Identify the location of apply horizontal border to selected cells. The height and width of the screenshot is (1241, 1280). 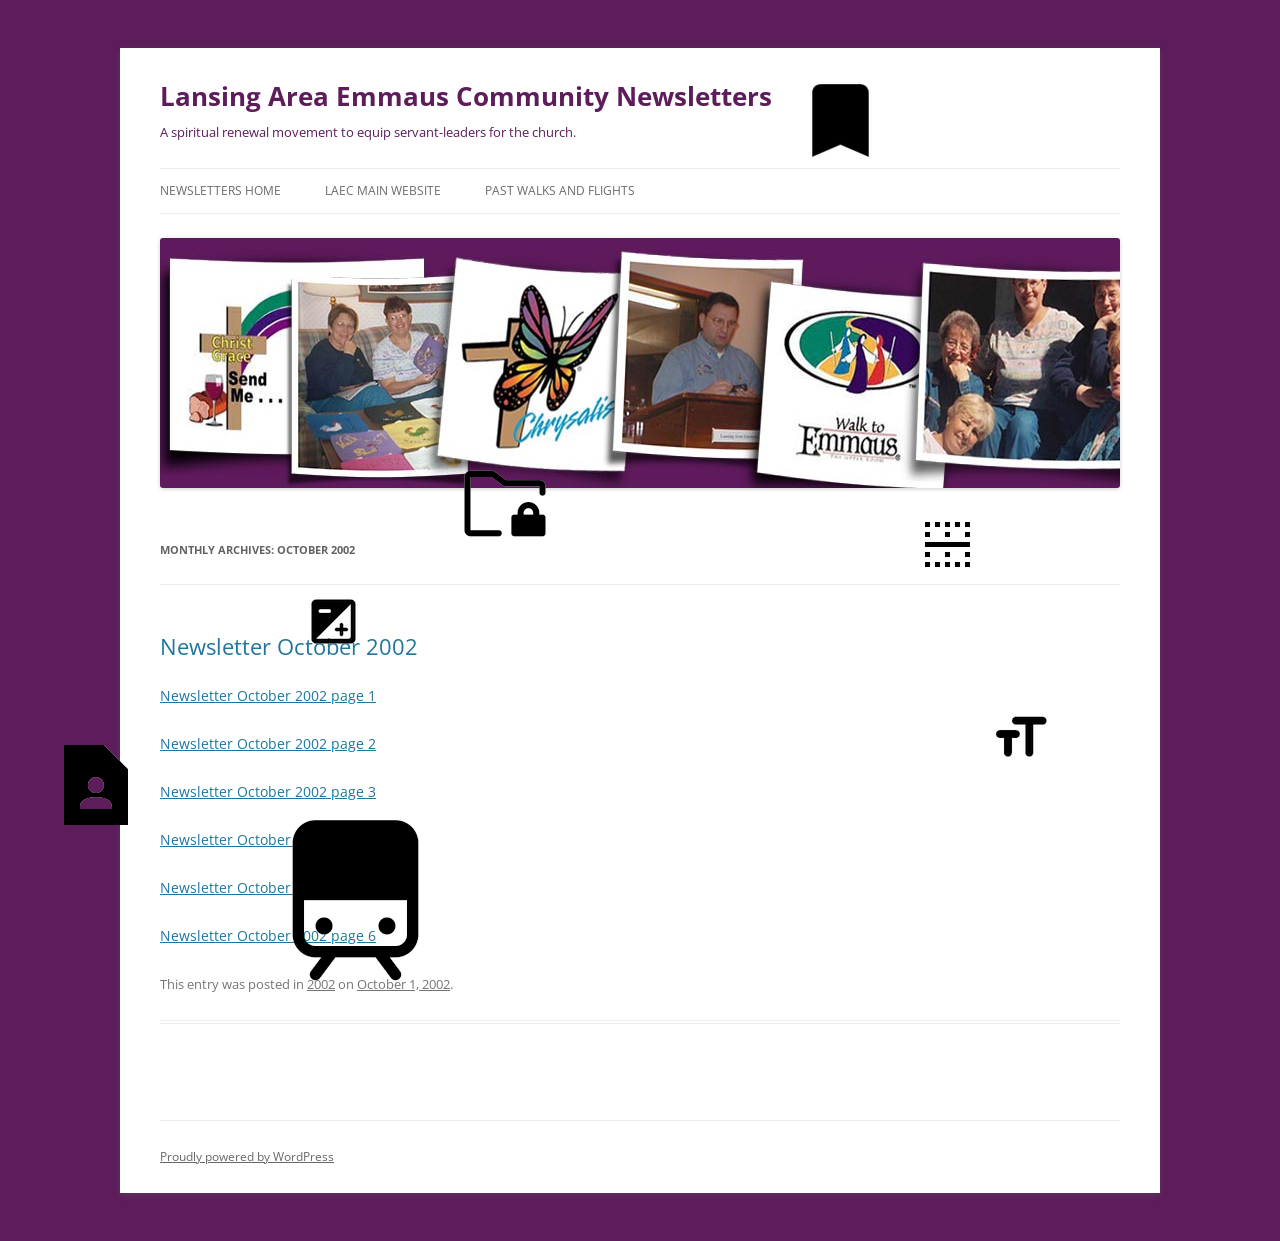
(947, 544).